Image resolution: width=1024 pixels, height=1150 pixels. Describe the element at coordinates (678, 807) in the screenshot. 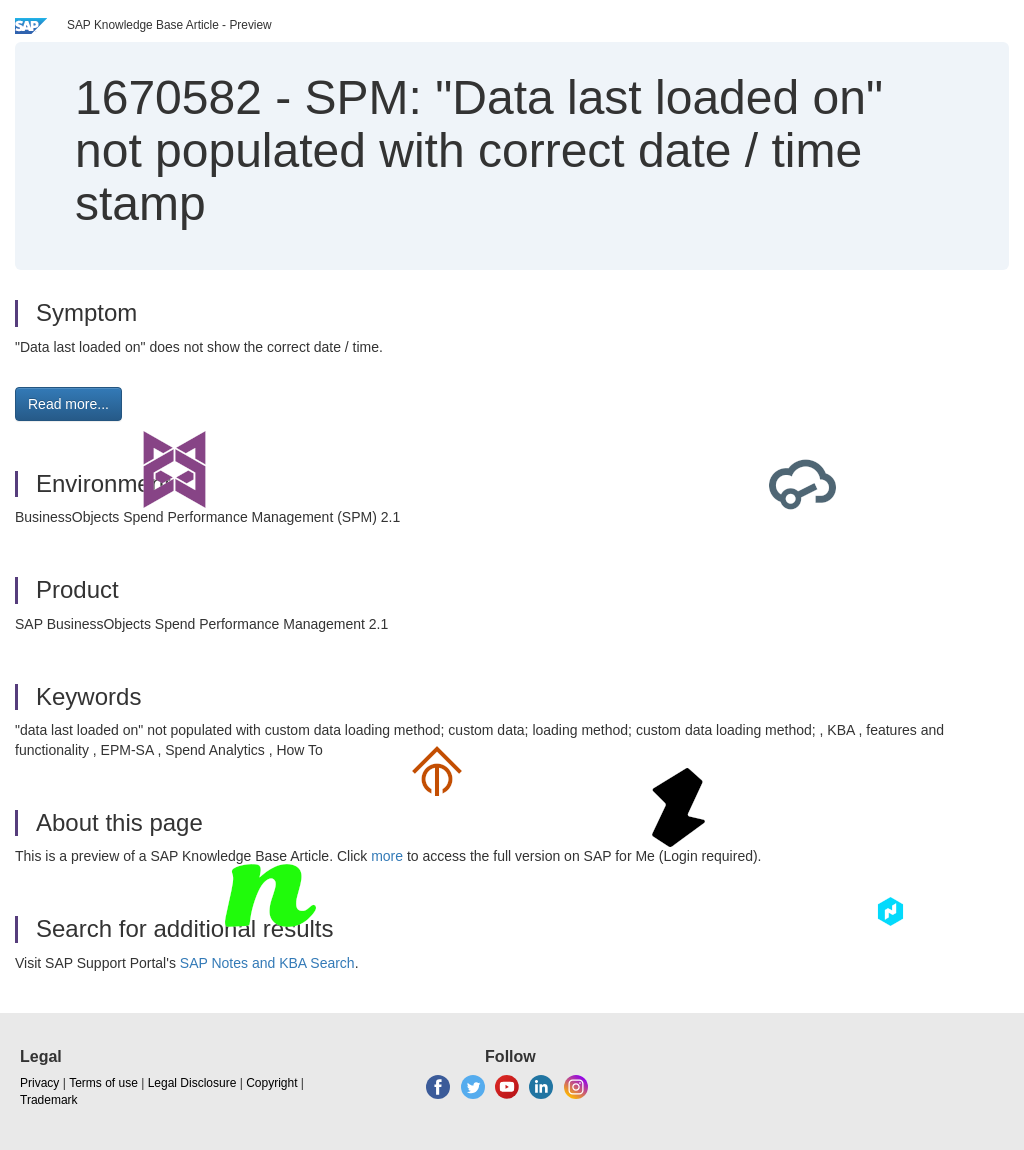

I see `open the Zilch app` at that location.